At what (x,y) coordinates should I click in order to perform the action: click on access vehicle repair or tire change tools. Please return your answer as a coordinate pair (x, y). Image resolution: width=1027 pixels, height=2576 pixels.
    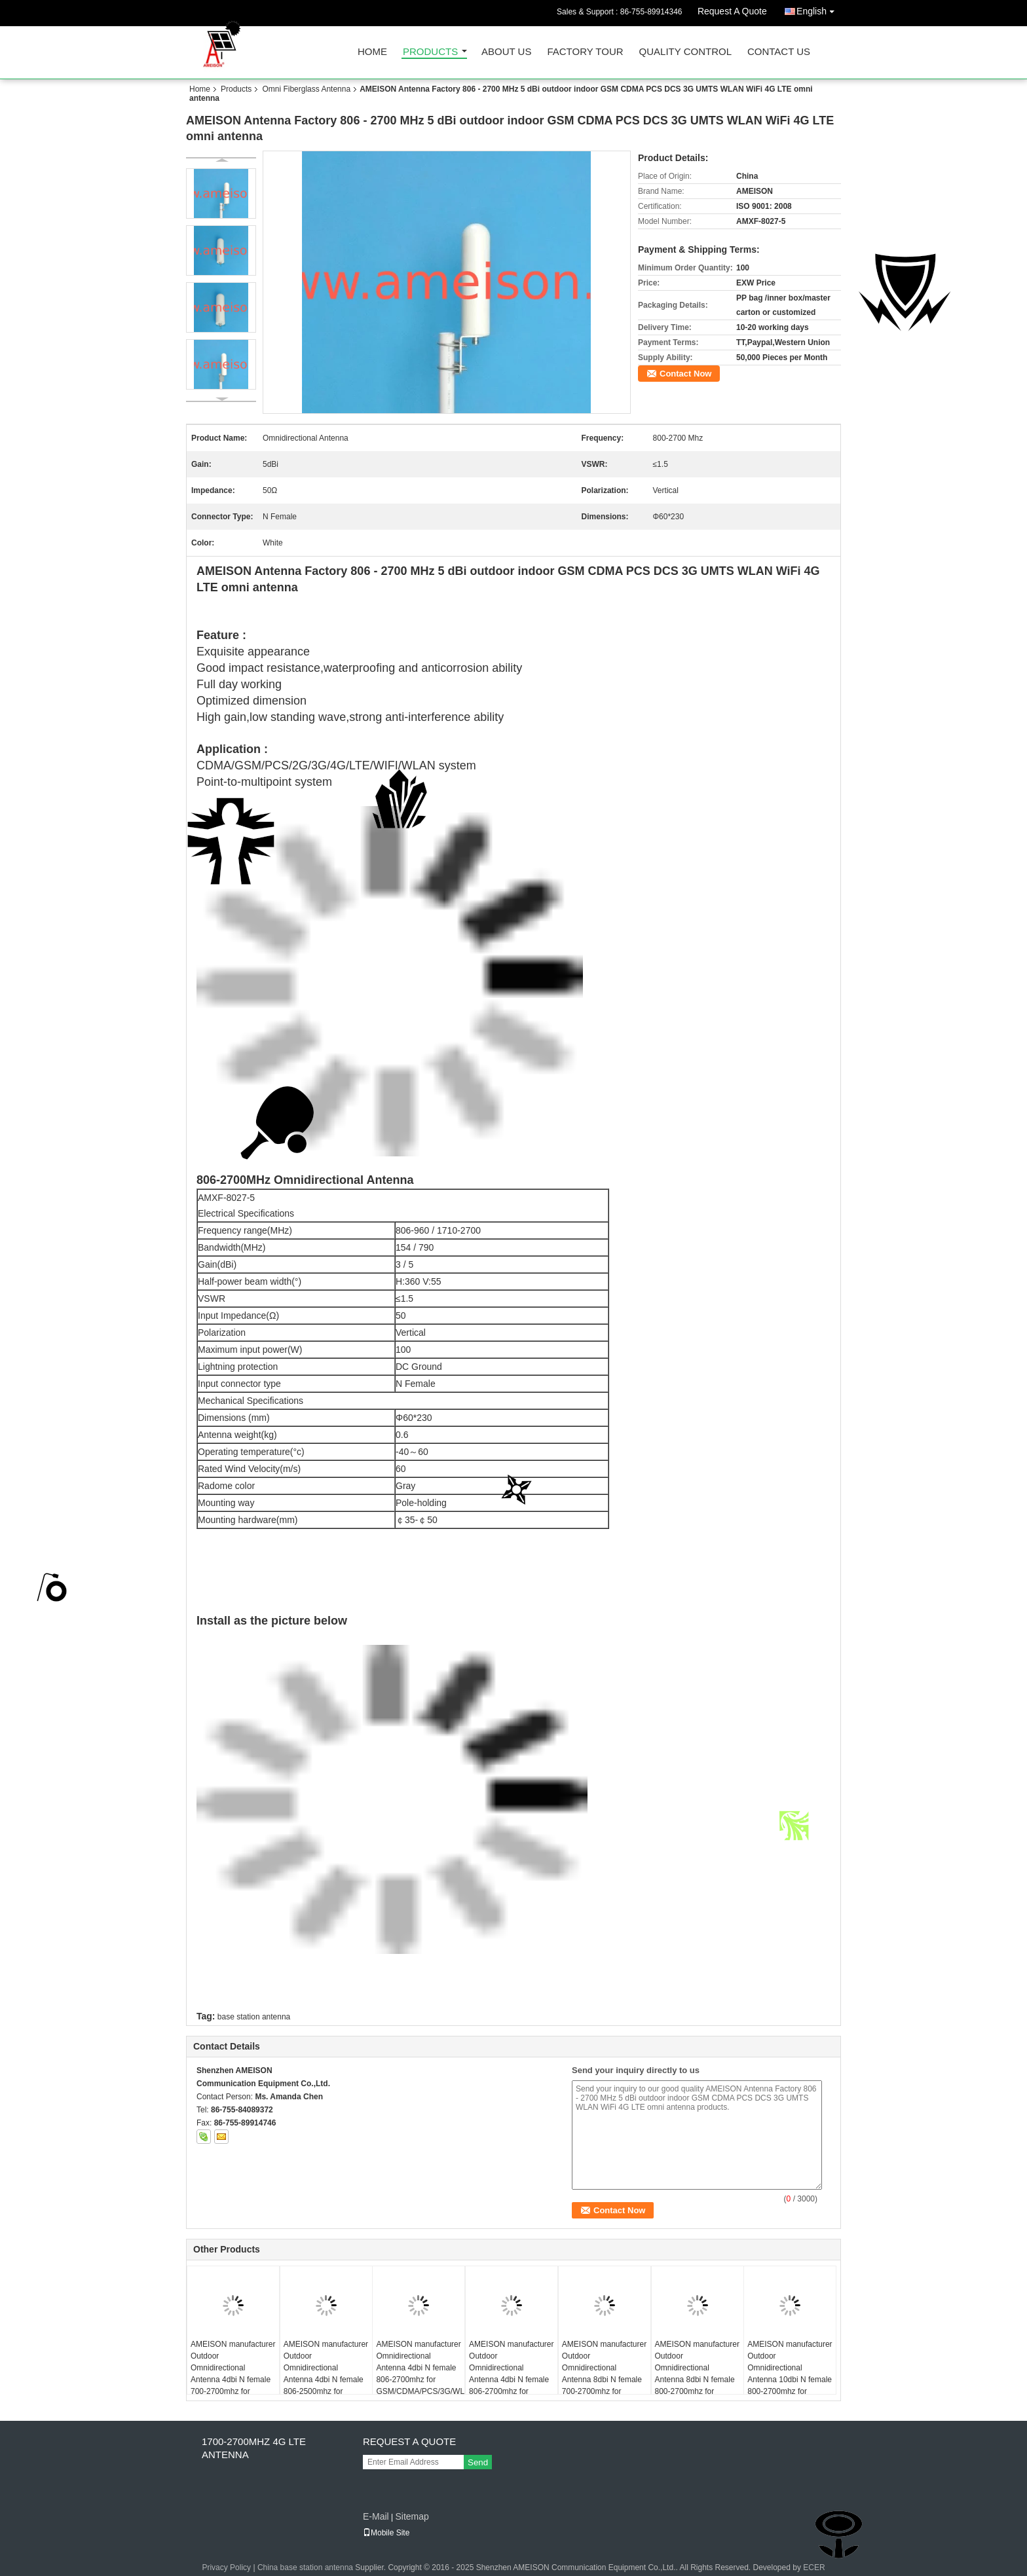
    Looking at the image, I should click on (52, 1587).